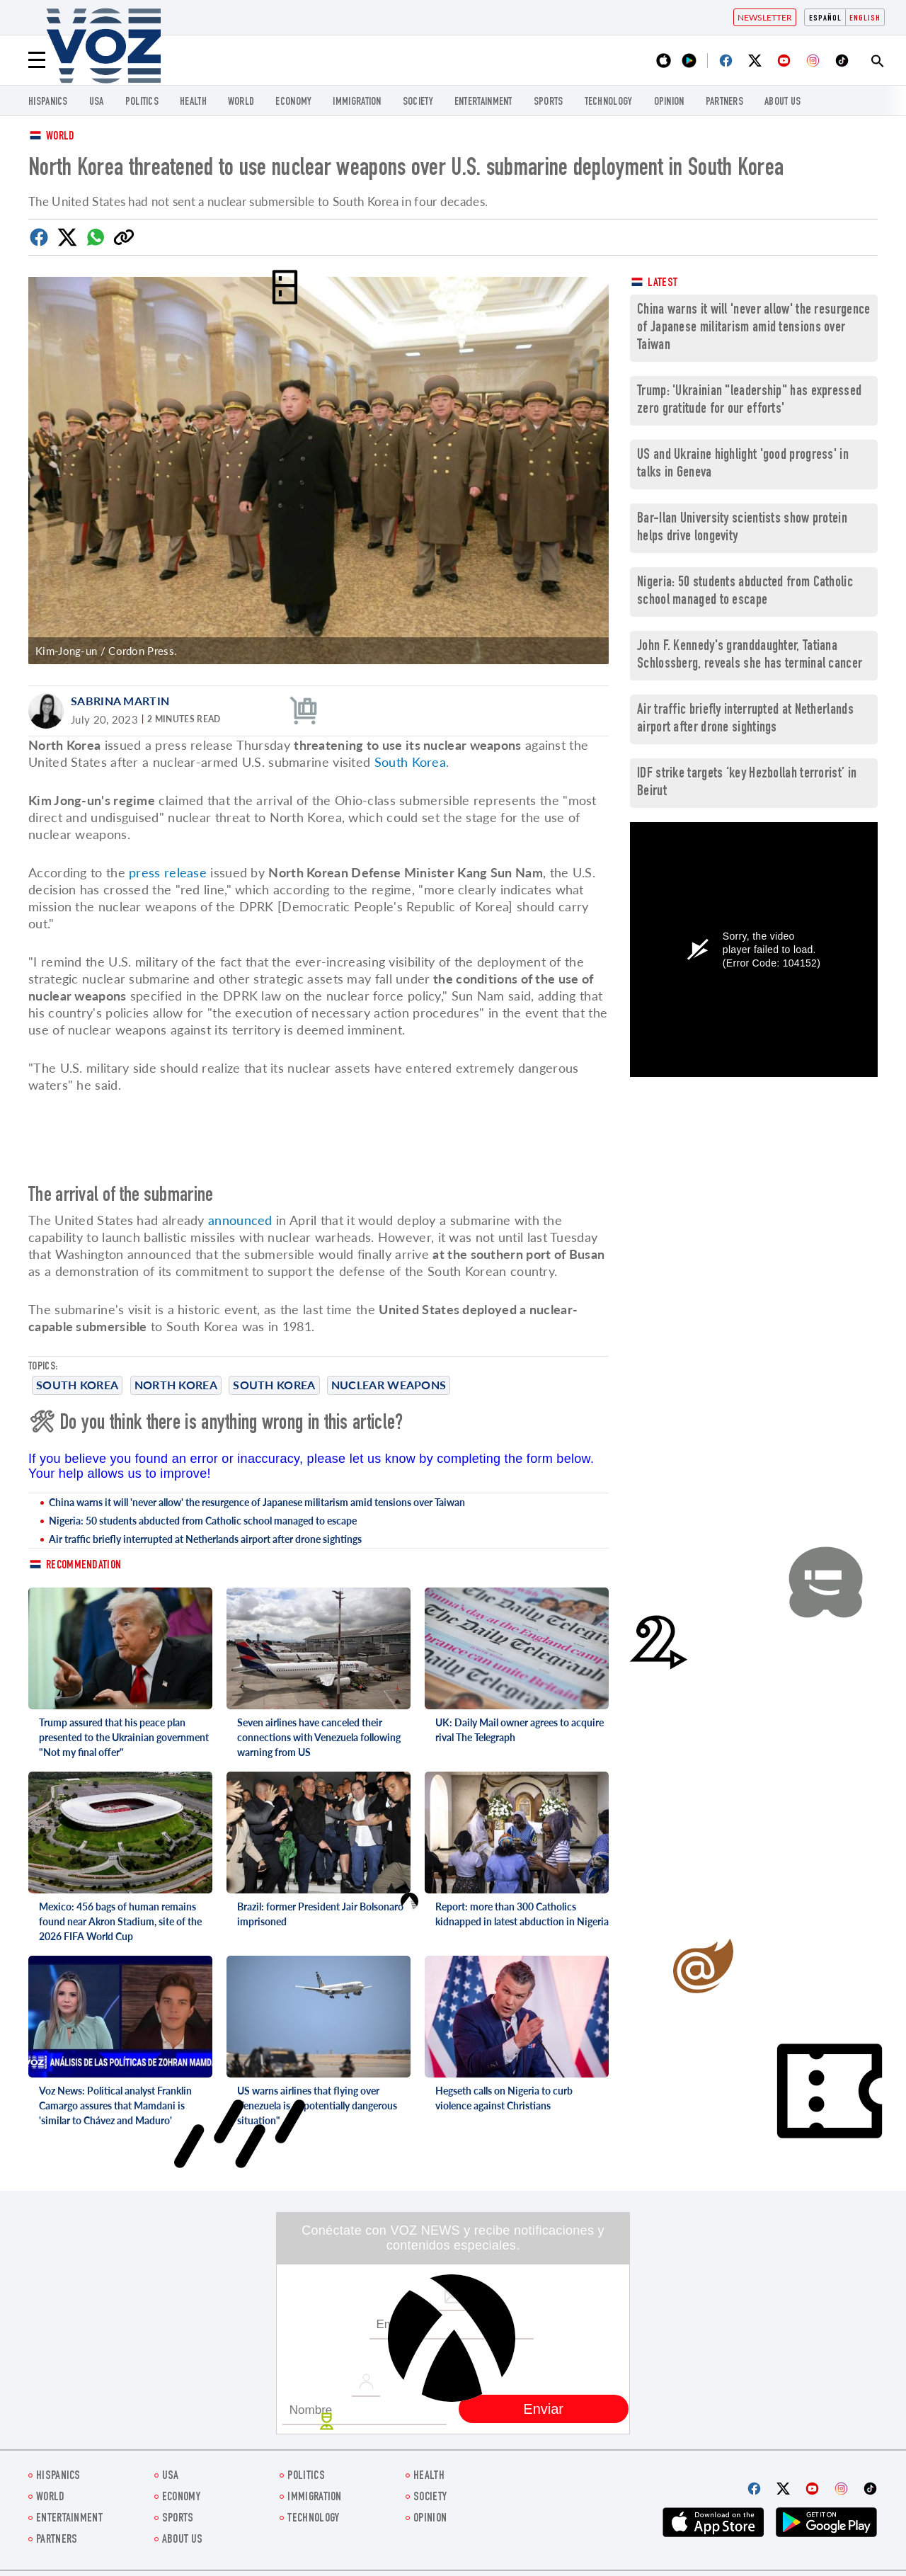  I want to click on visit wpbeginner wordpress tutorials, so click(825, 1582).